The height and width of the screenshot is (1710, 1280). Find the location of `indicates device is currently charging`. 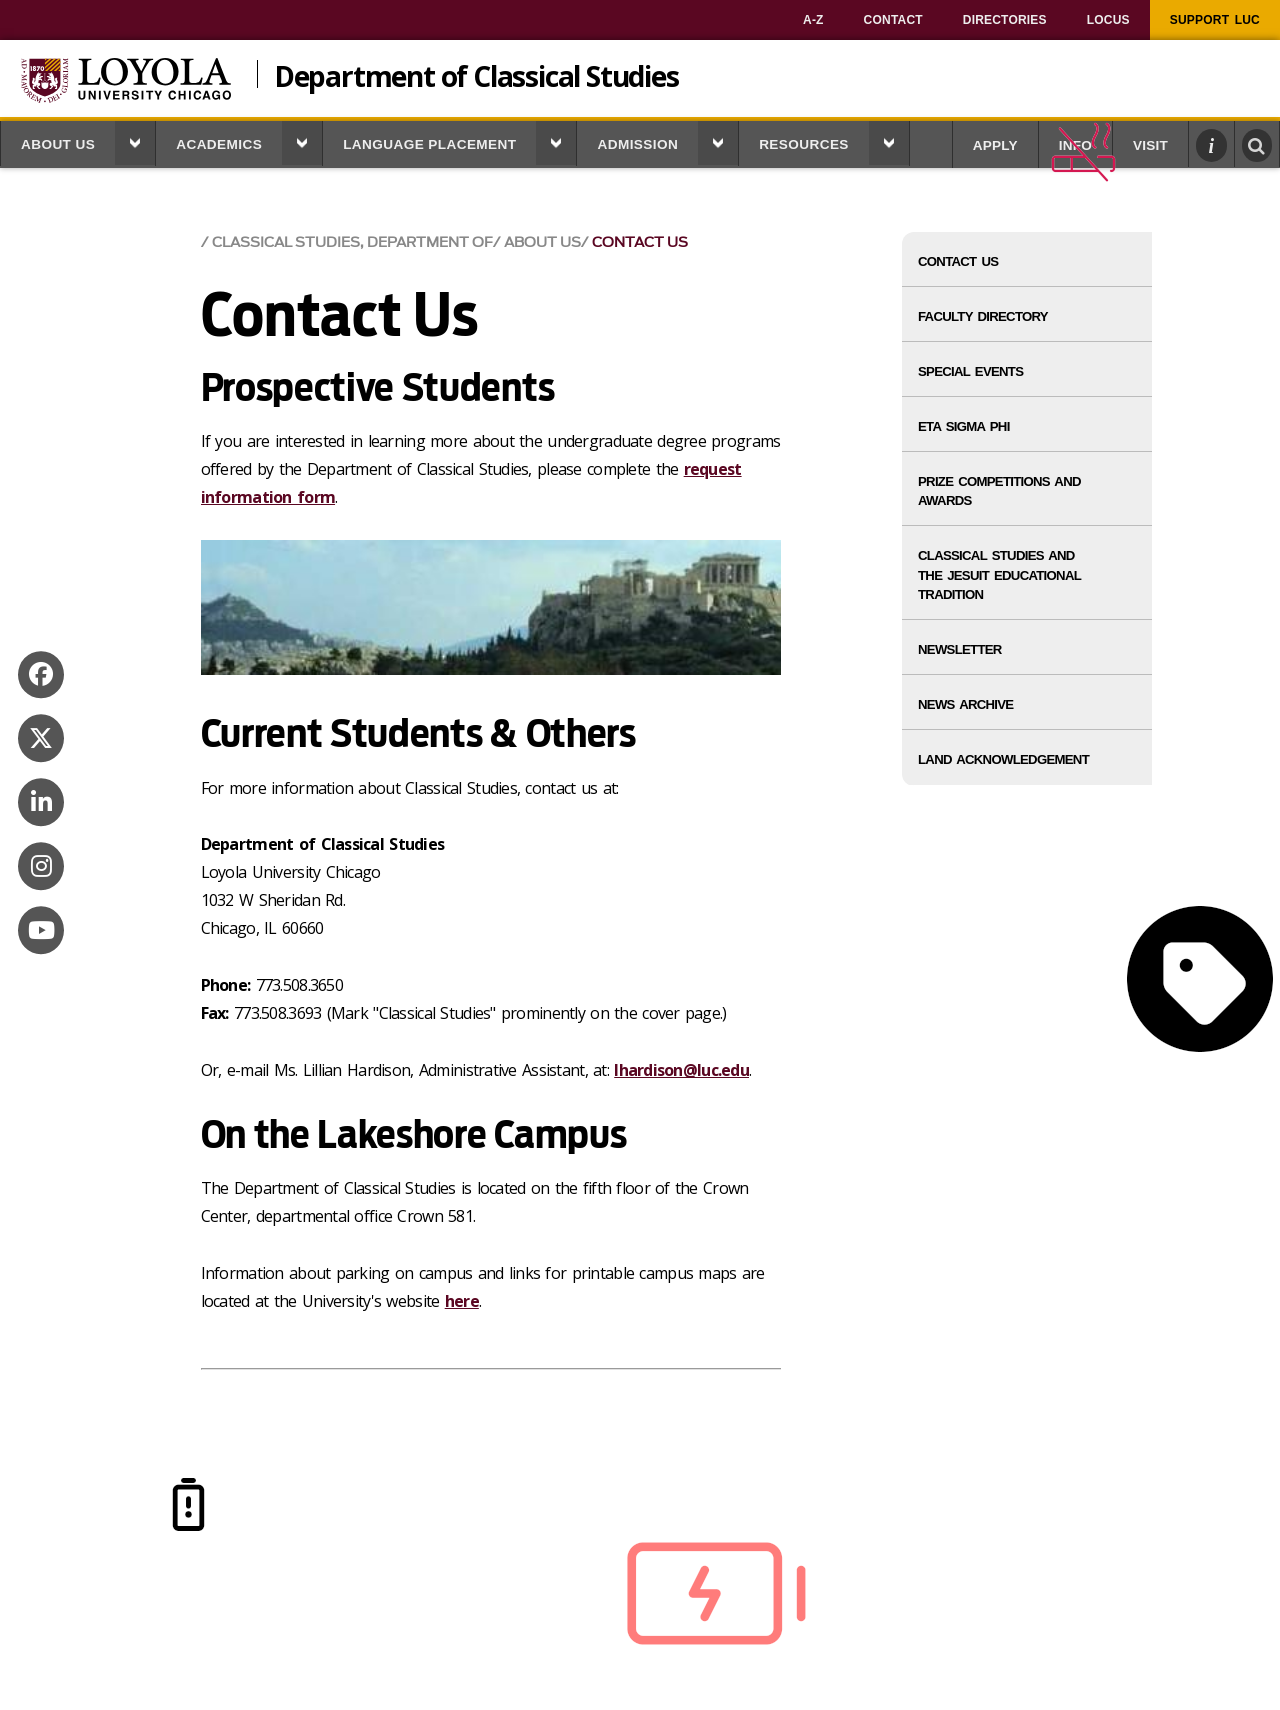

indicates device is currently charging is located at coordinates (713, 1593).